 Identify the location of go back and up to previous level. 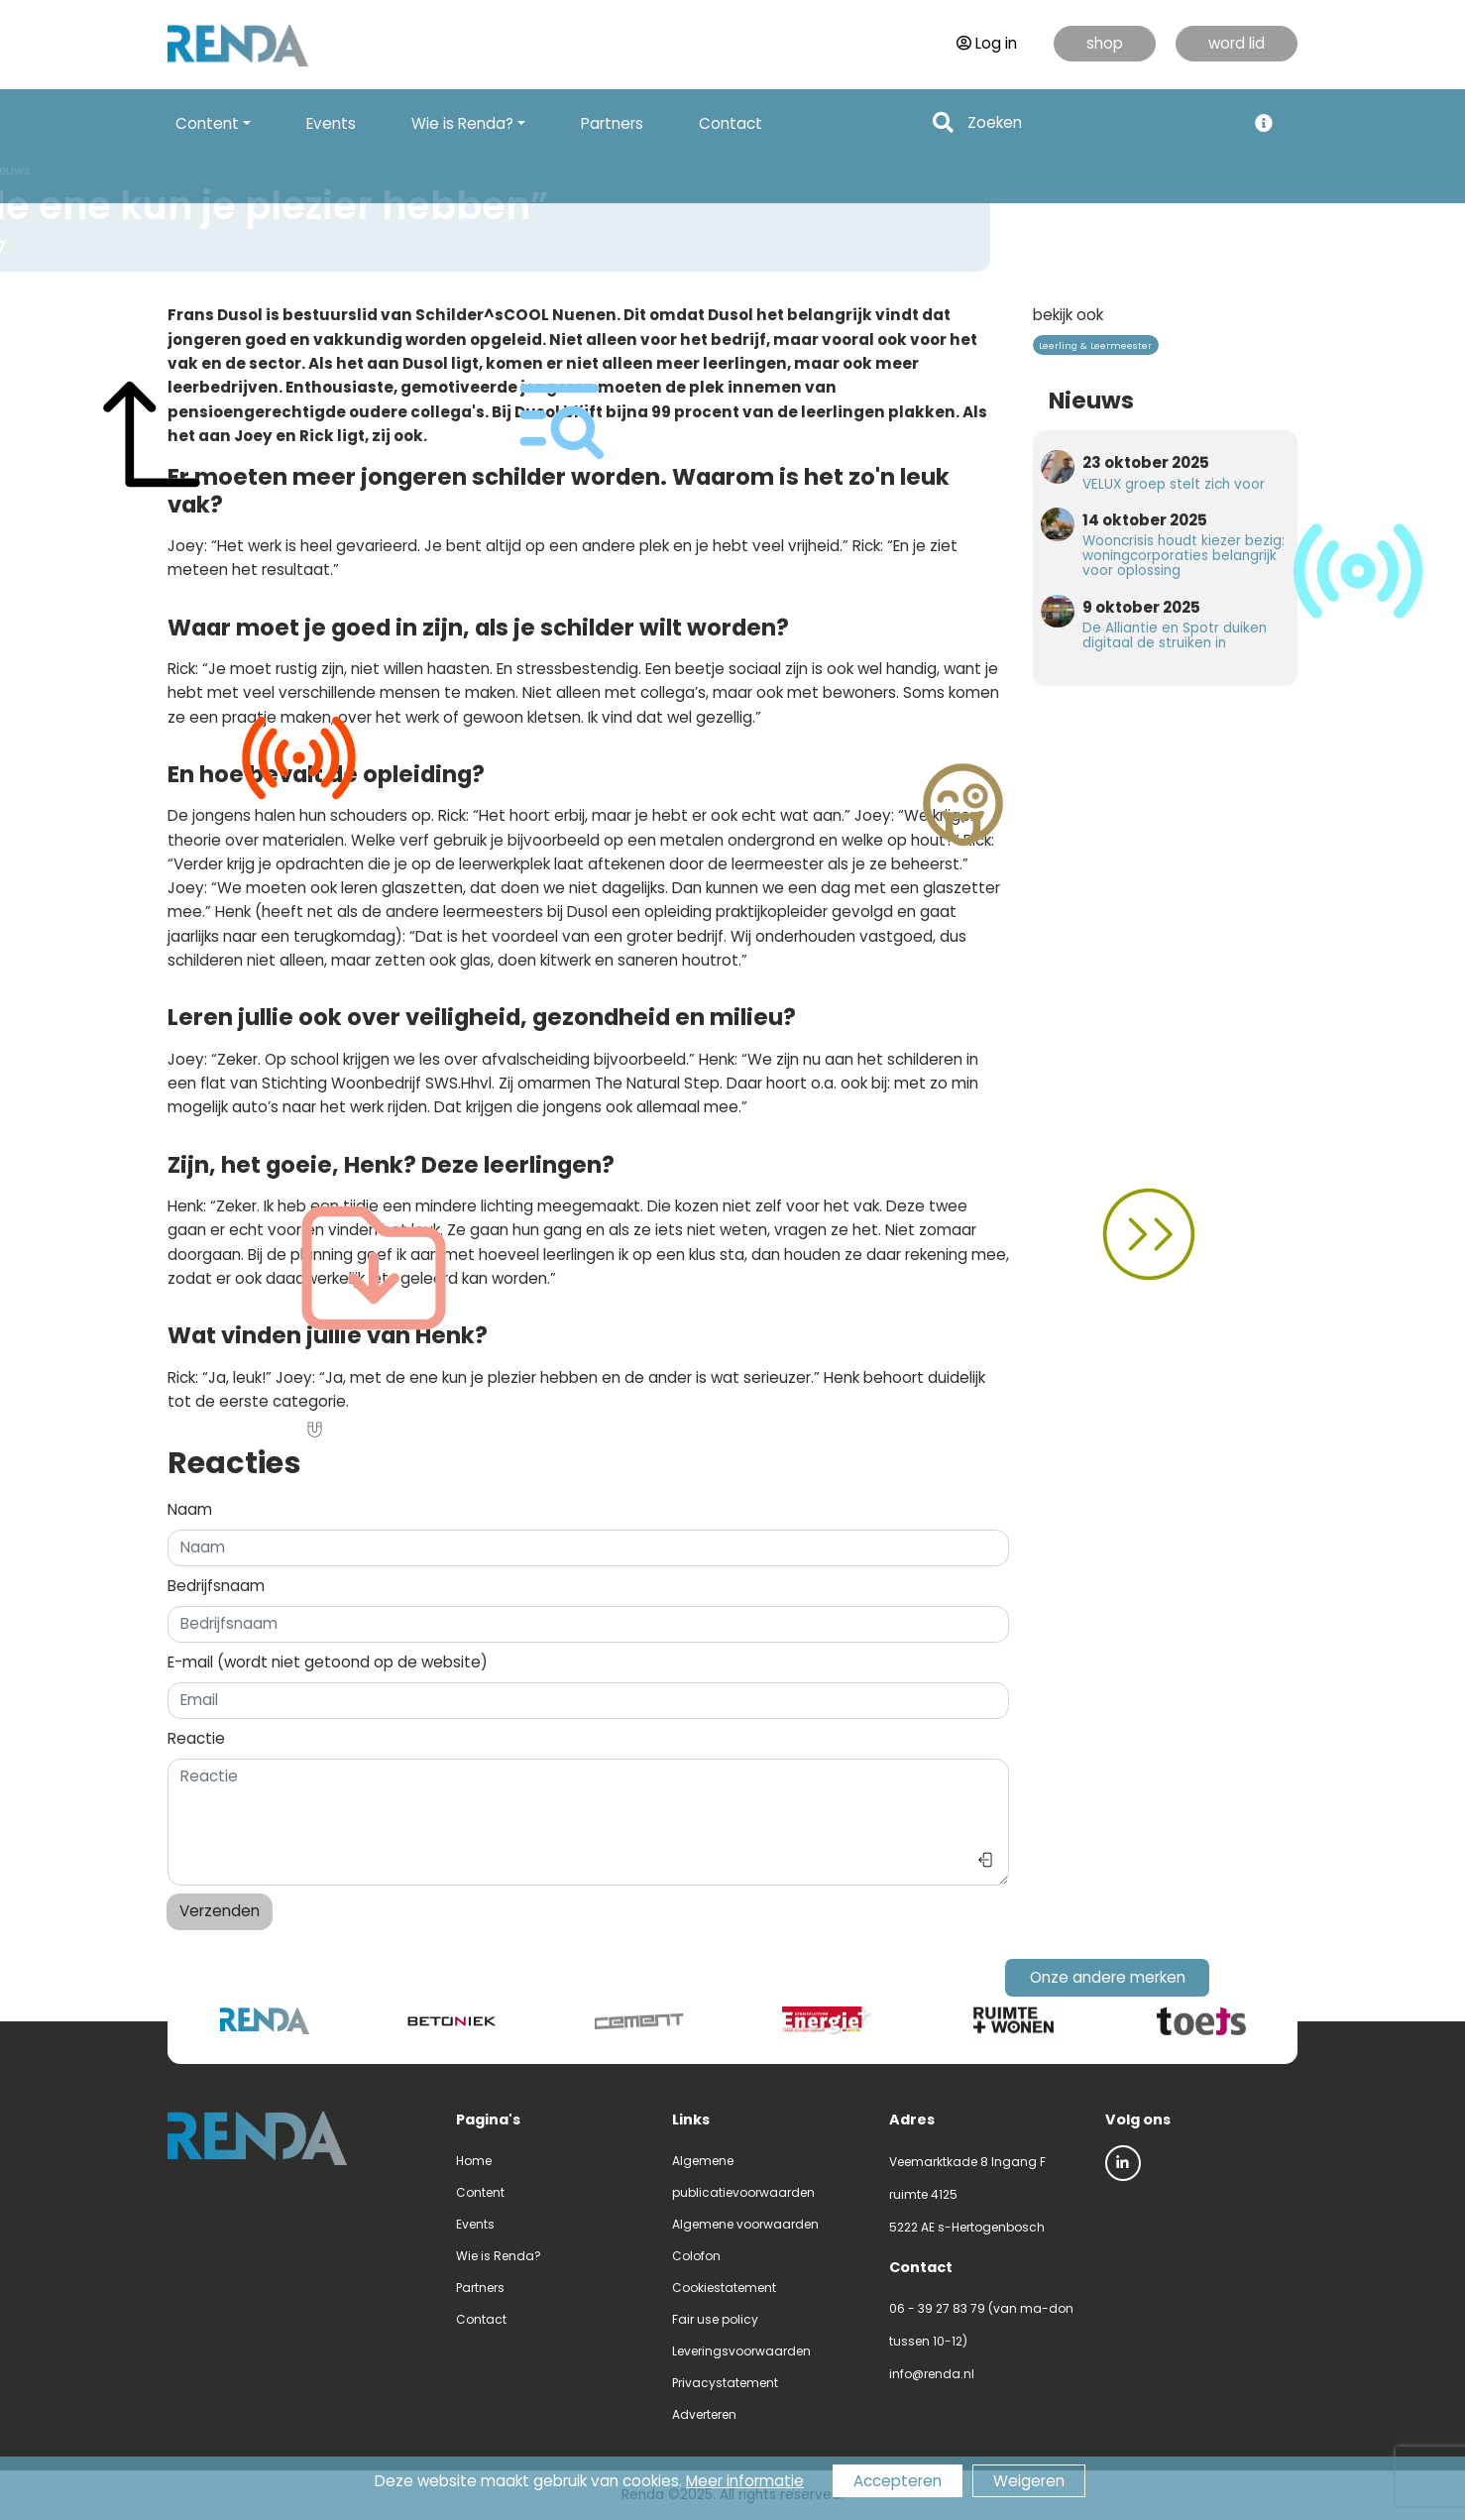
(152, 434).